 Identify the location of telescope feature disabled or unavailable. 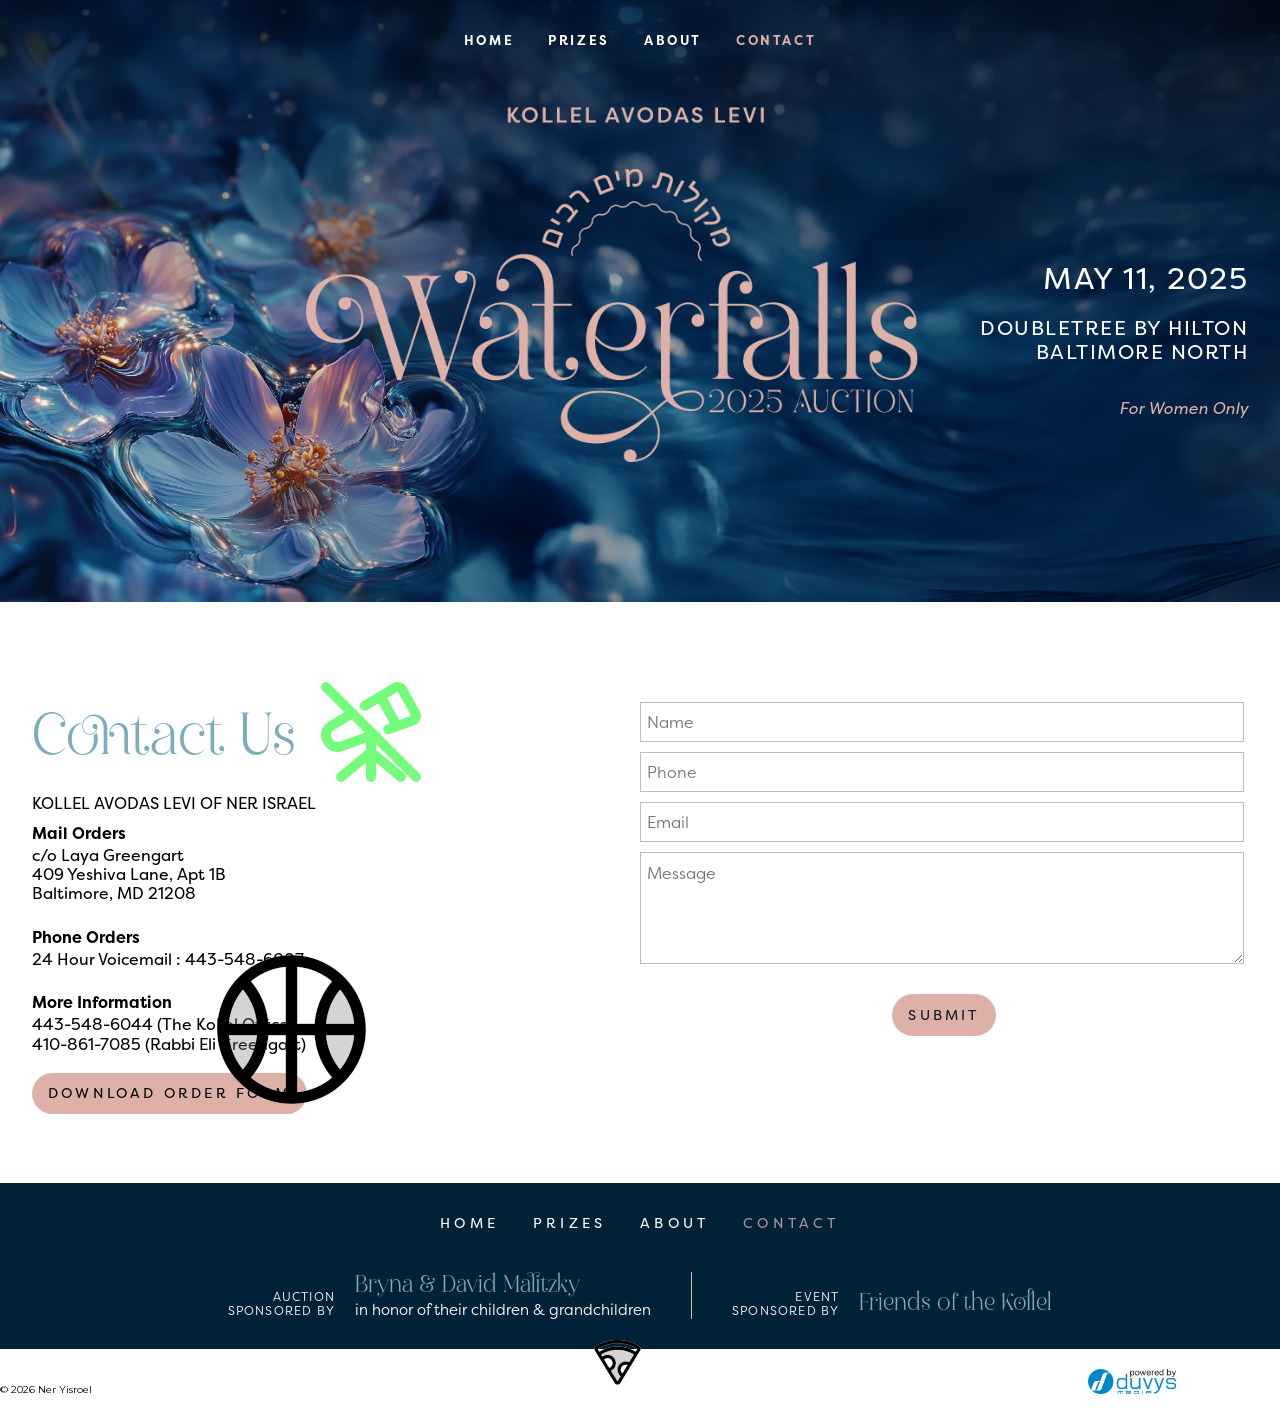
(371, 732).